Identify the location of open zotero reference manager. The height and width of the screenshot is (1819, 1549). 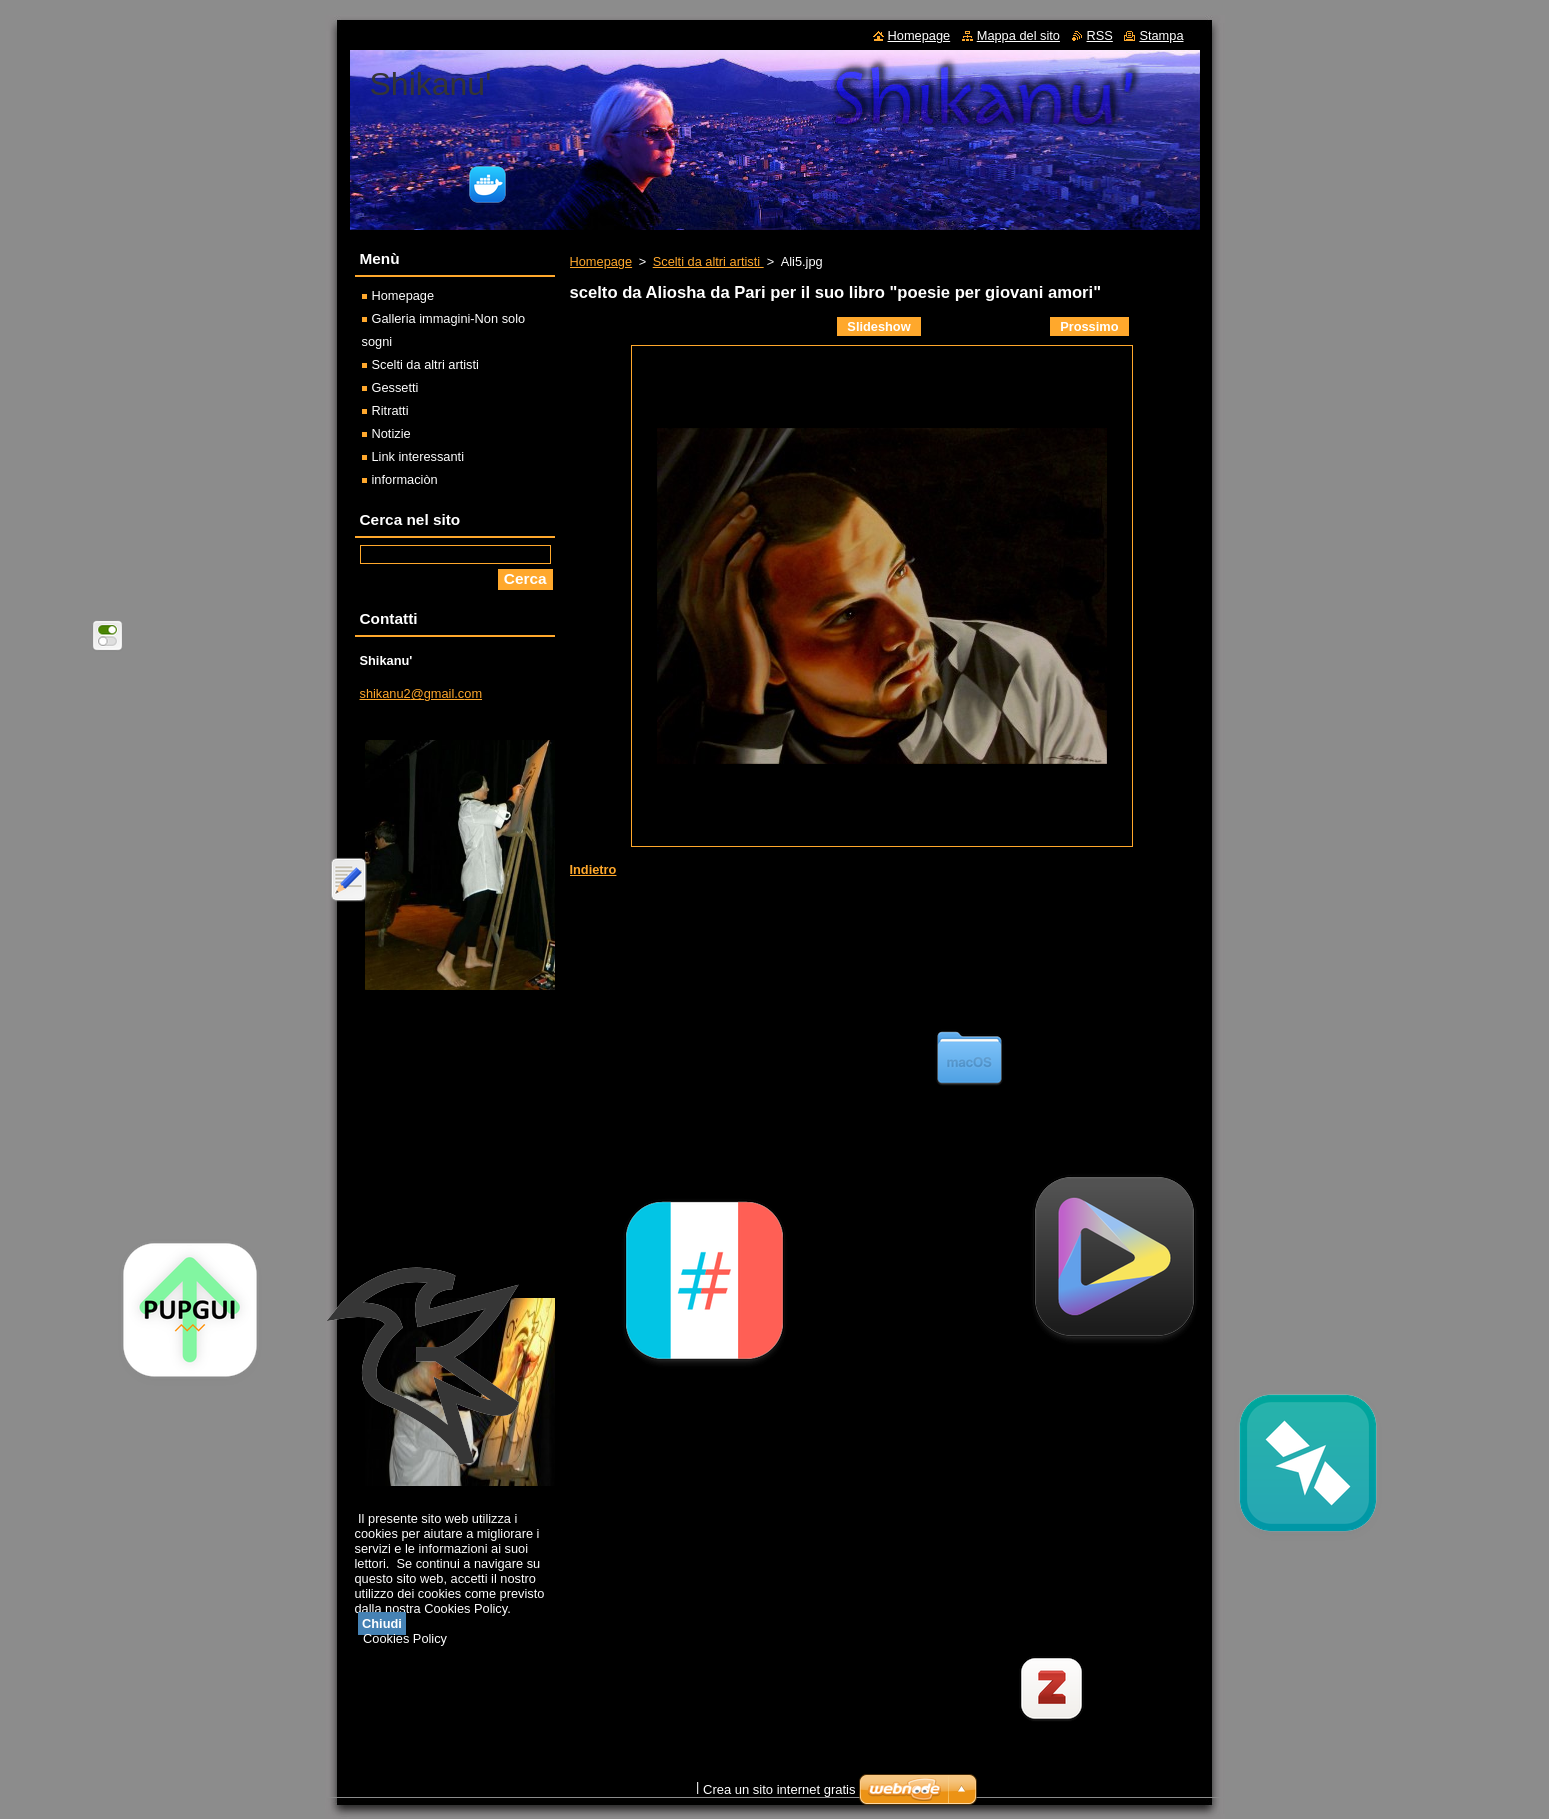
(1051, 1688).